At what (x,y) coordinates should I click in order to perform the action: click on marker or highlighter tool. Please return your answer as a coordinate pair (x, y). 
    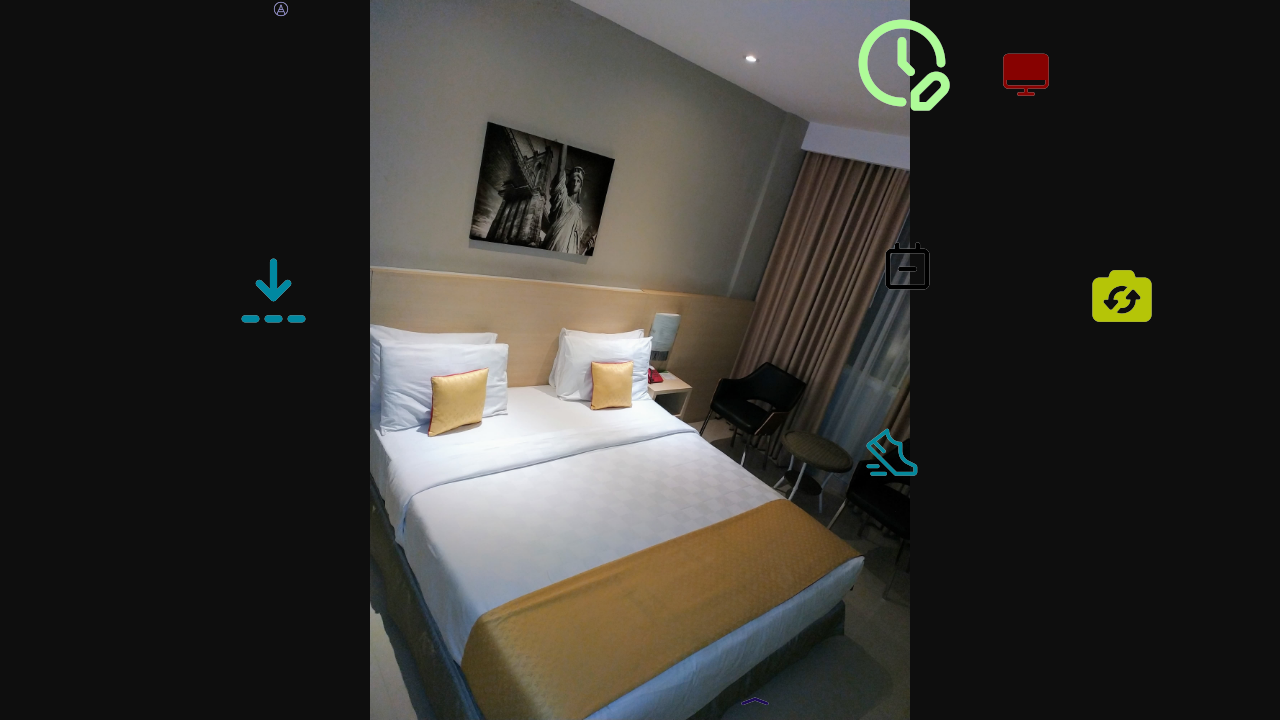
    Looking at the image, I should click on (281, 9).